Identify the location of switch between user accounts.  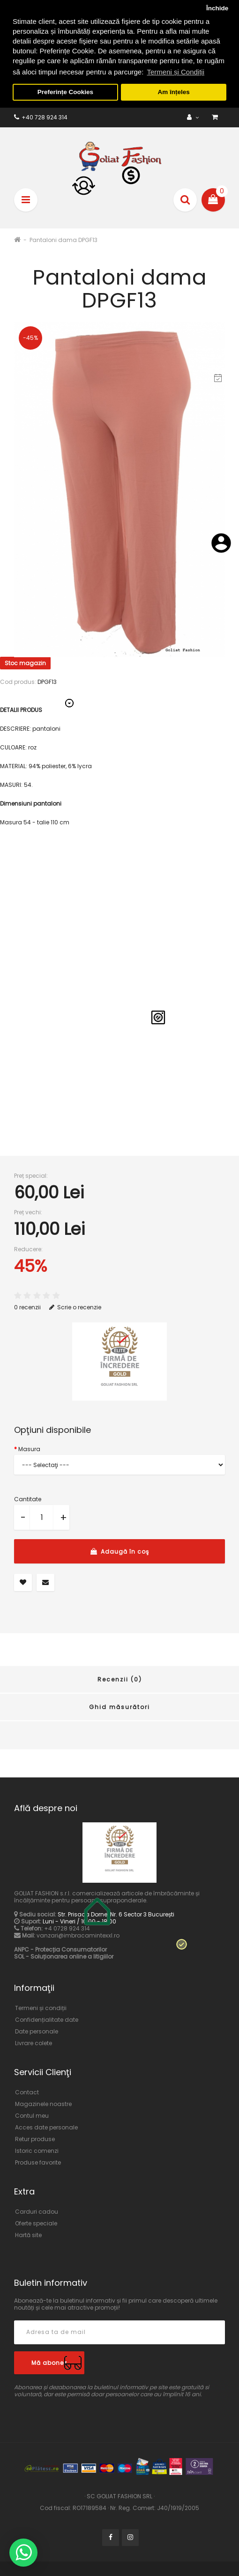
(83, 185).